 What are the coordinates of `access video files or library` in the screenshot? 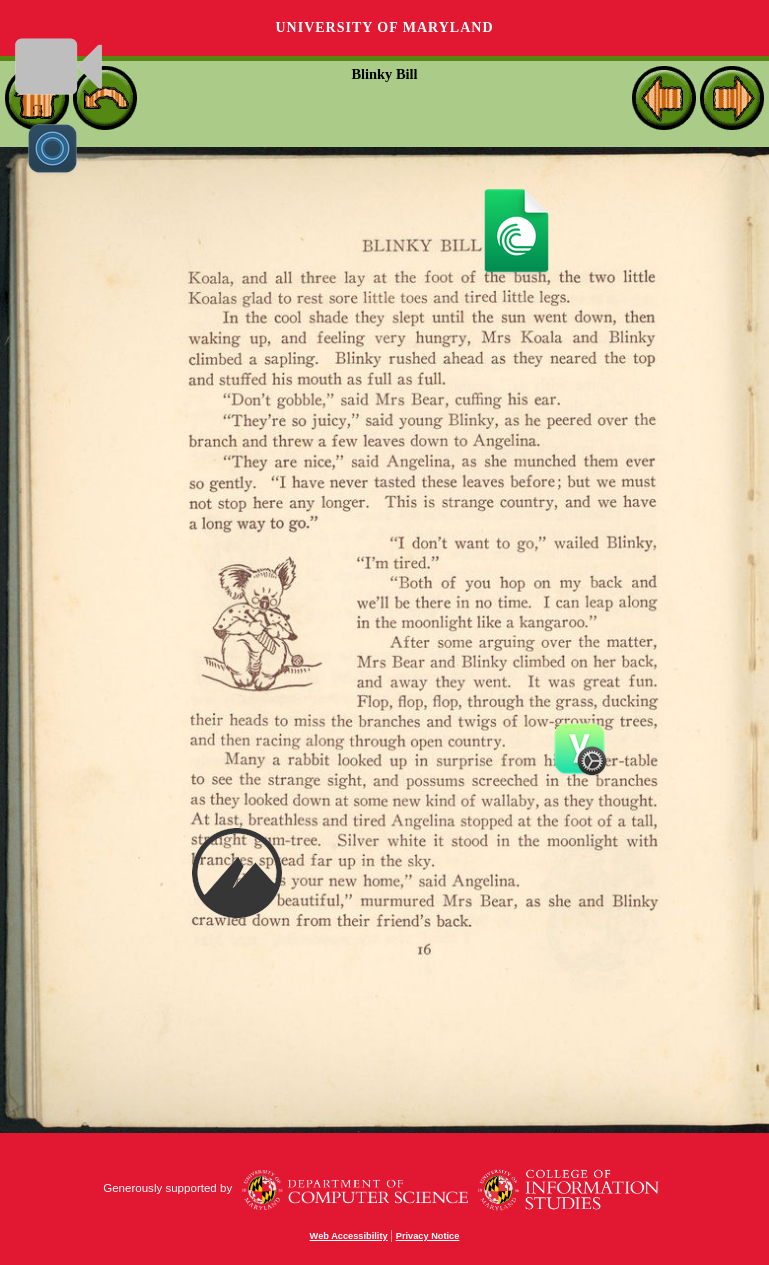 It's located at (58, 63).